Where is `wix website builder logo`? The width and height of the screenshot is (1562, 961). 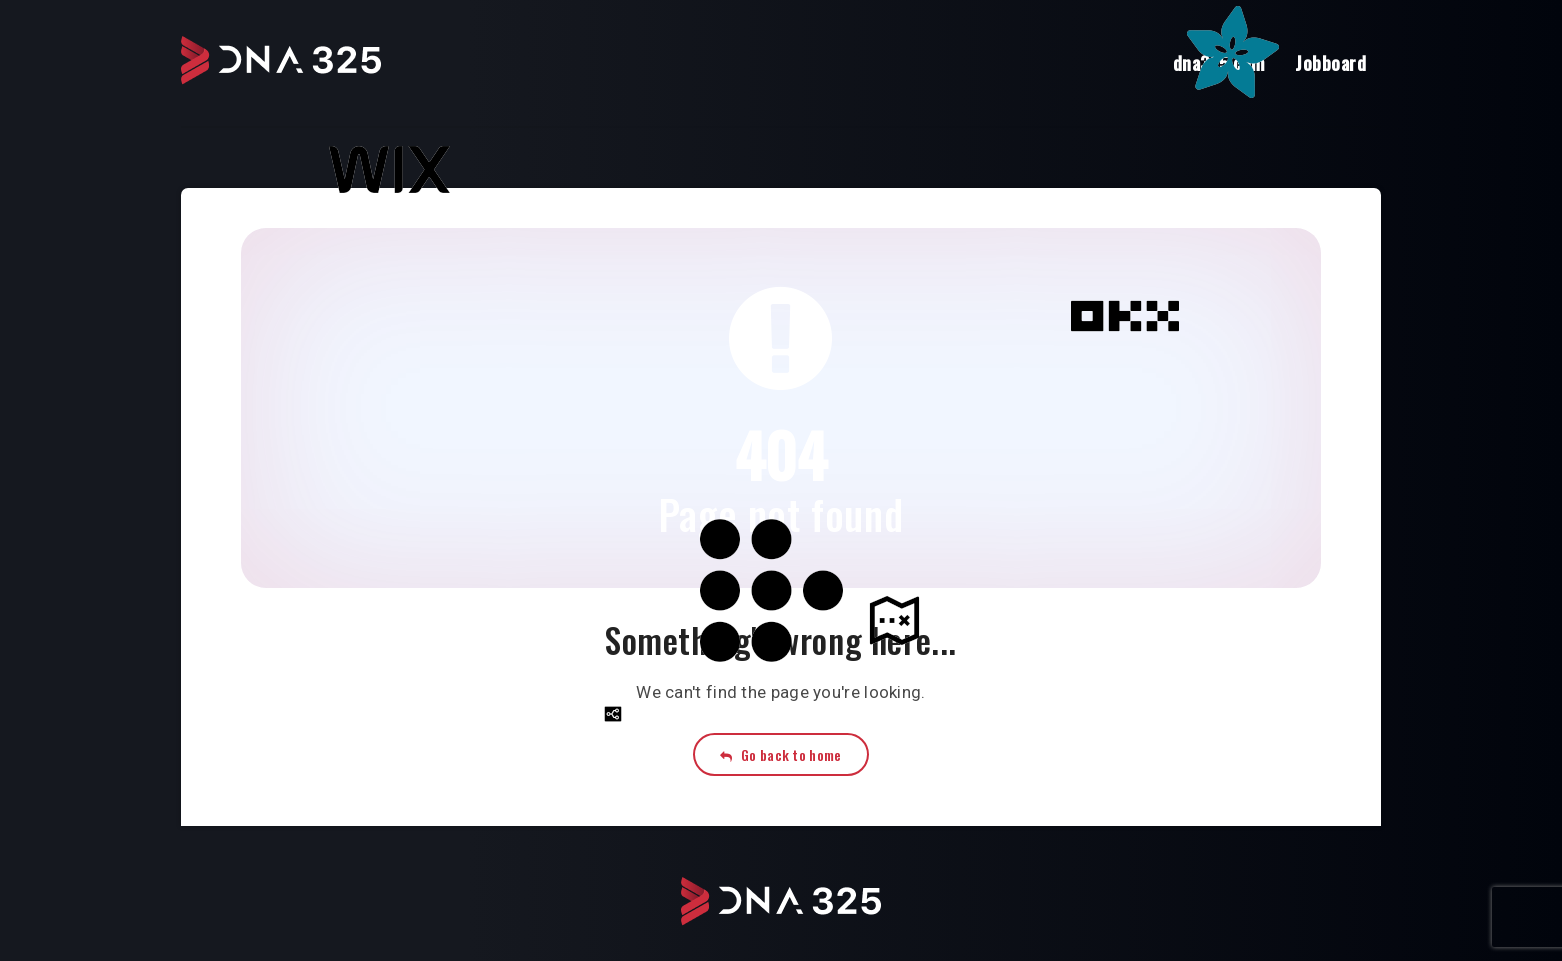 wix website builder logo is located at coordinates (389, 169).